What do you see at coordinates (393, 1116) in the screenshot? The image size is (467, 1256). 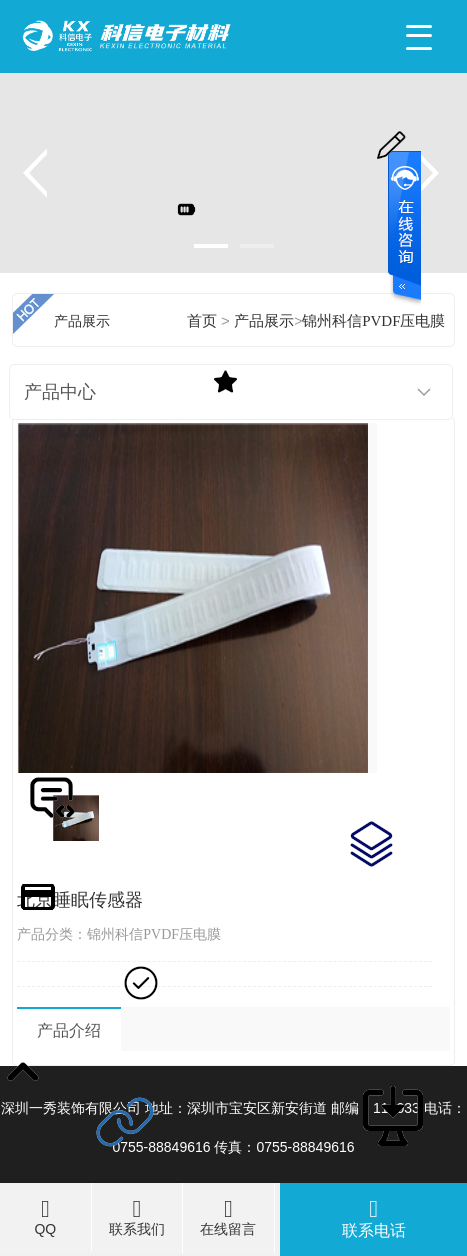 I see `download to desktop` at bounding box center [393, 1116].